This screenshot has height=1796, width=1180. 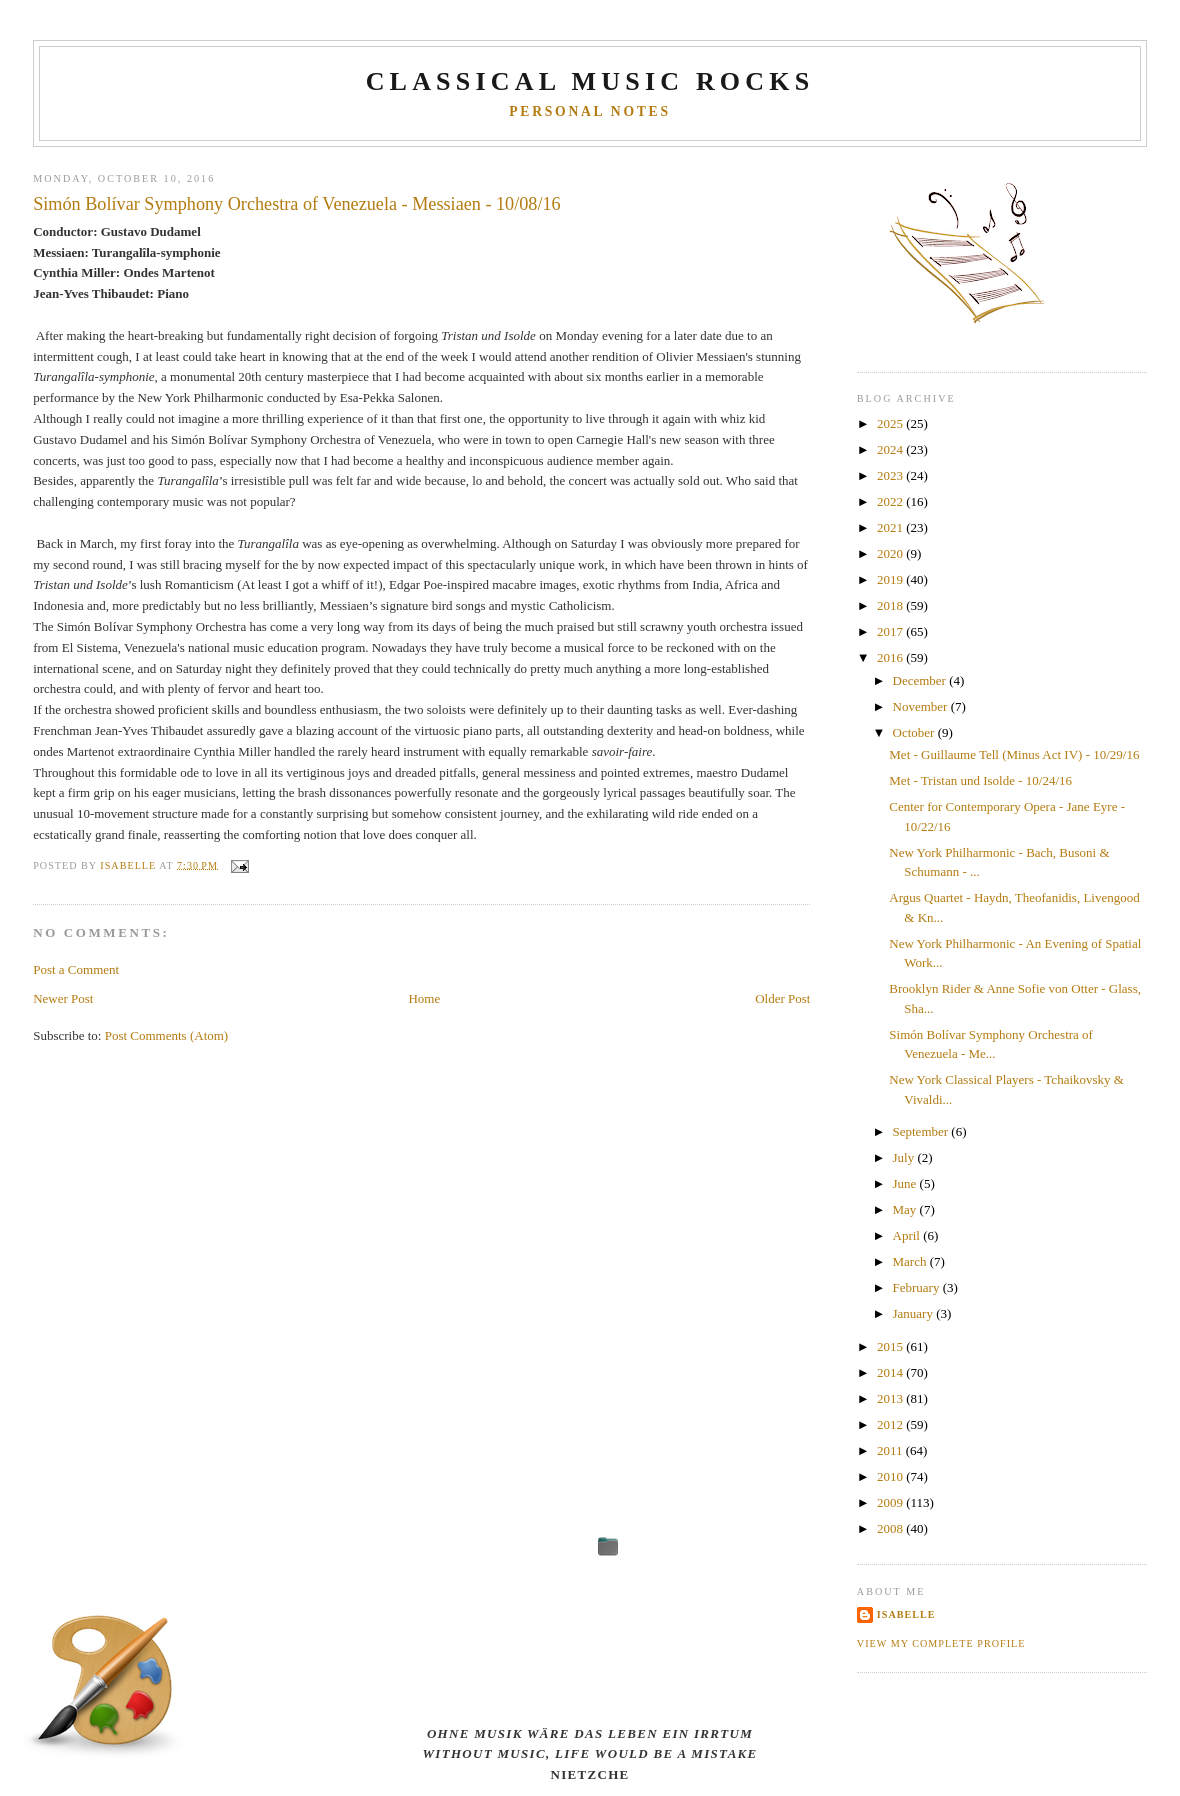 What do you see at coordinates (608, 1546) in the screenshot?
I see `open folder to view contents` at bounding box center [608, 1546].